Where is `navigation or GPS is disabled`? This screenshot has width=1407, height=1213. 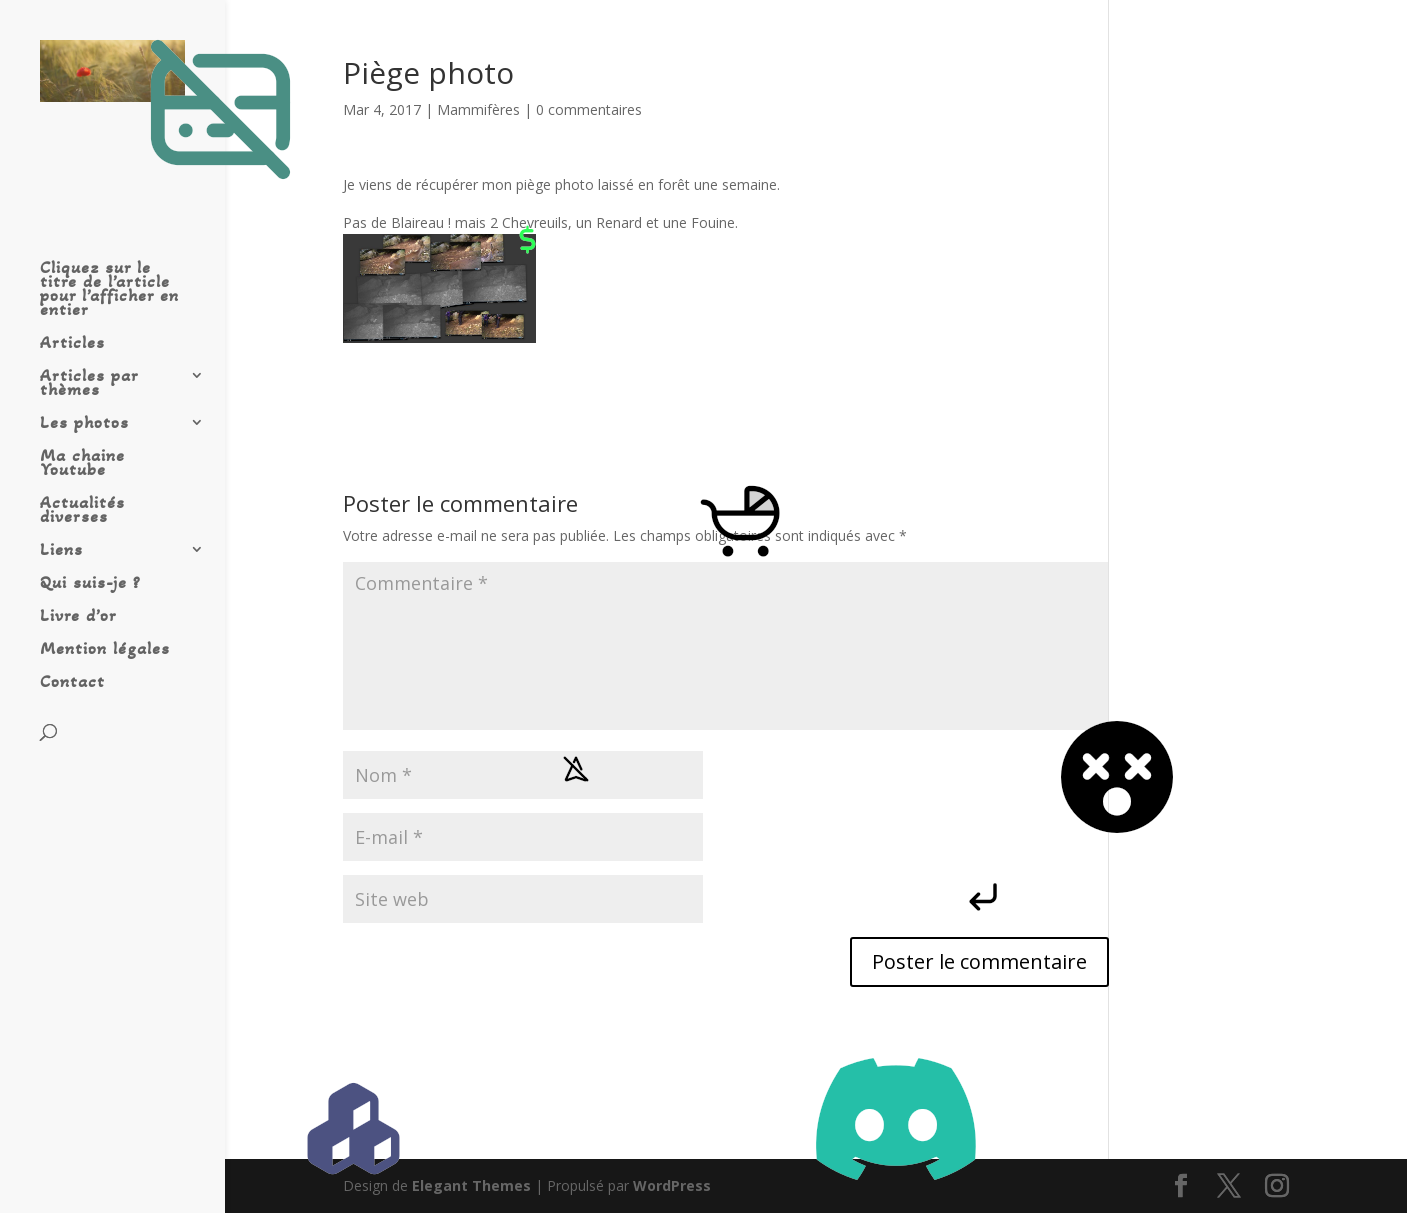 navigation or GPS is disabled is located at coordinates (576, 769).